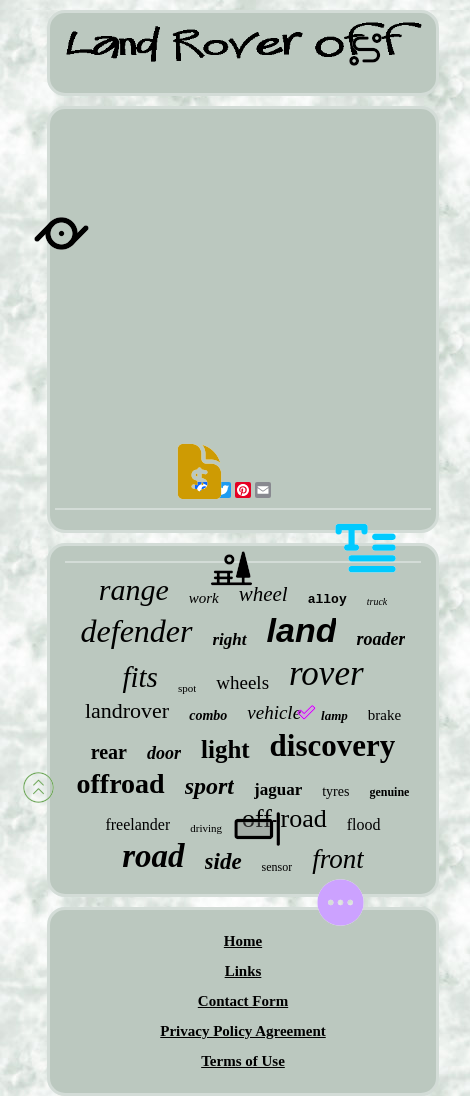 This screenshot has width=470, height=1096. What do you see at coordinates (258, 829) in the screenshot?
I see `align content to the right` at bounding box center [258, 829].